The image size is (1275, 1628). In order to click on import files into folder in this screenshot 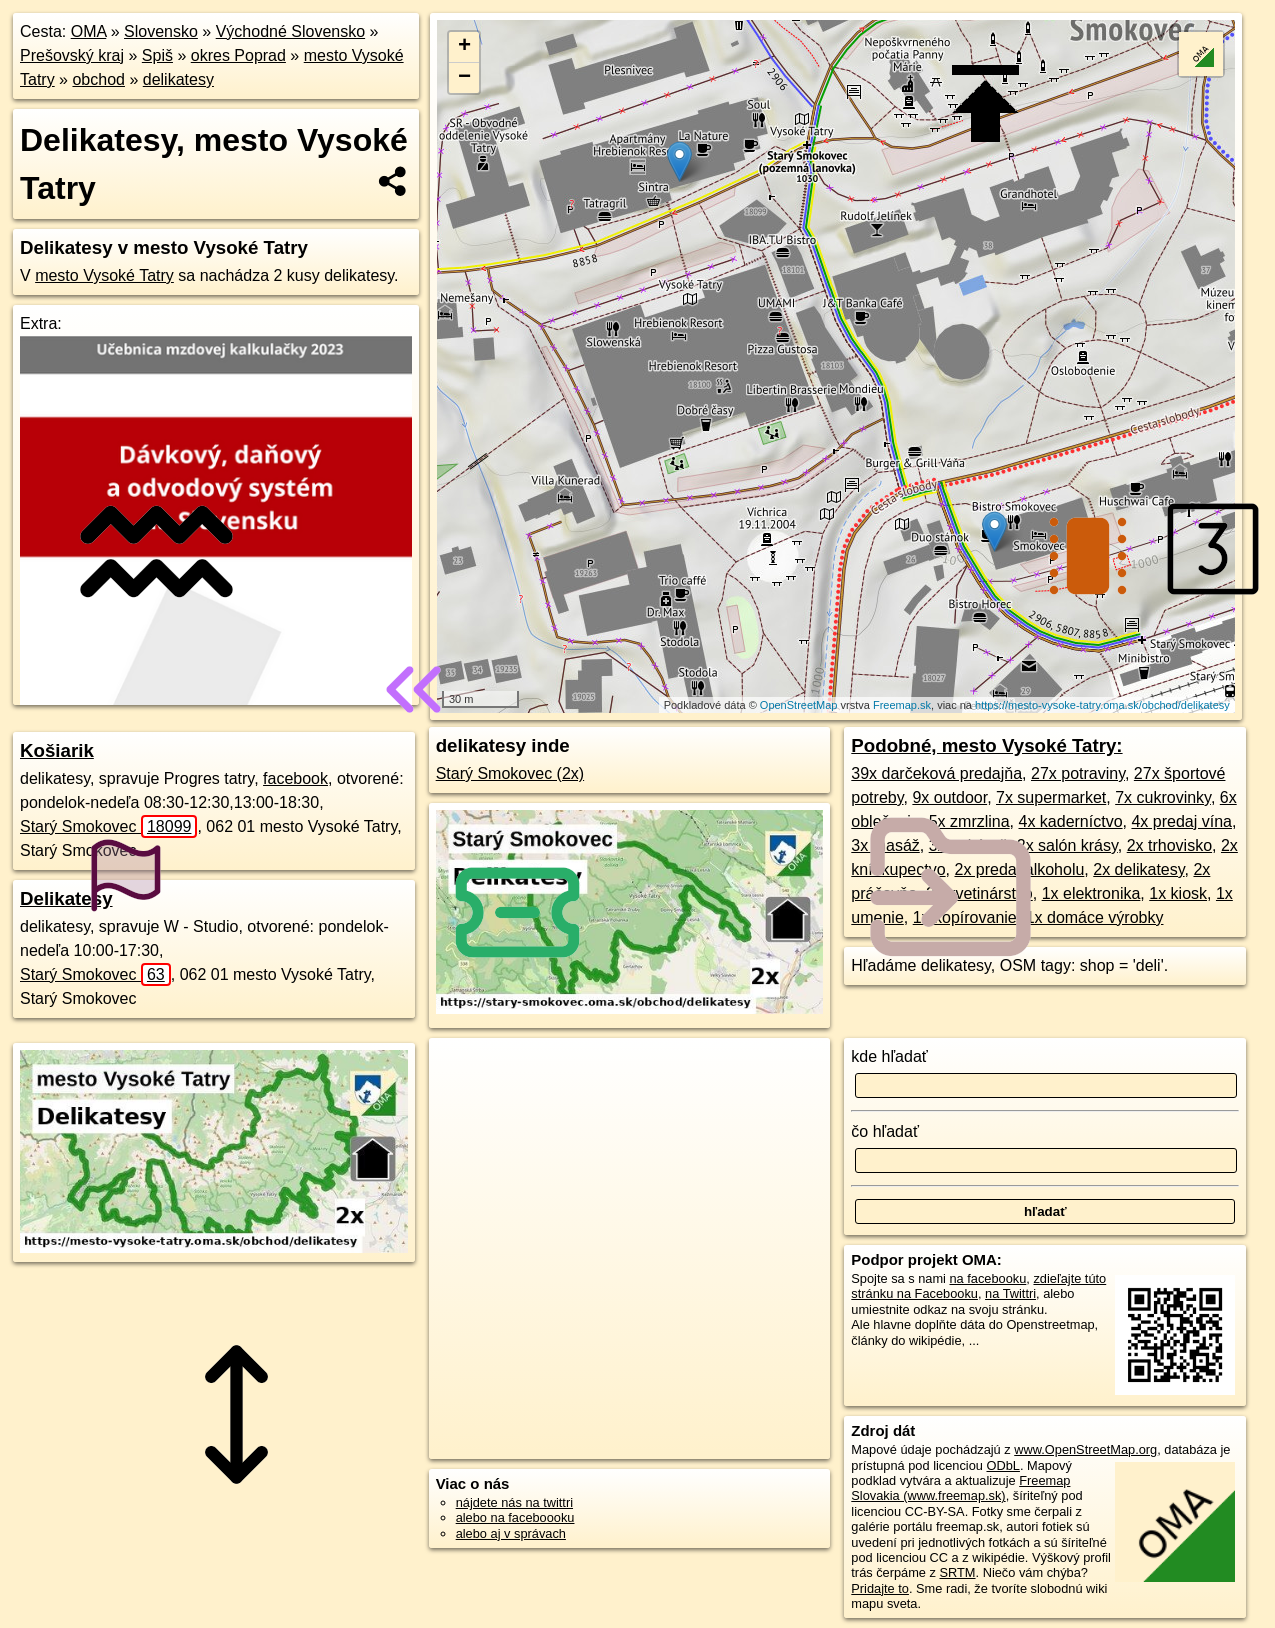, I will do `click(950, 890)`.